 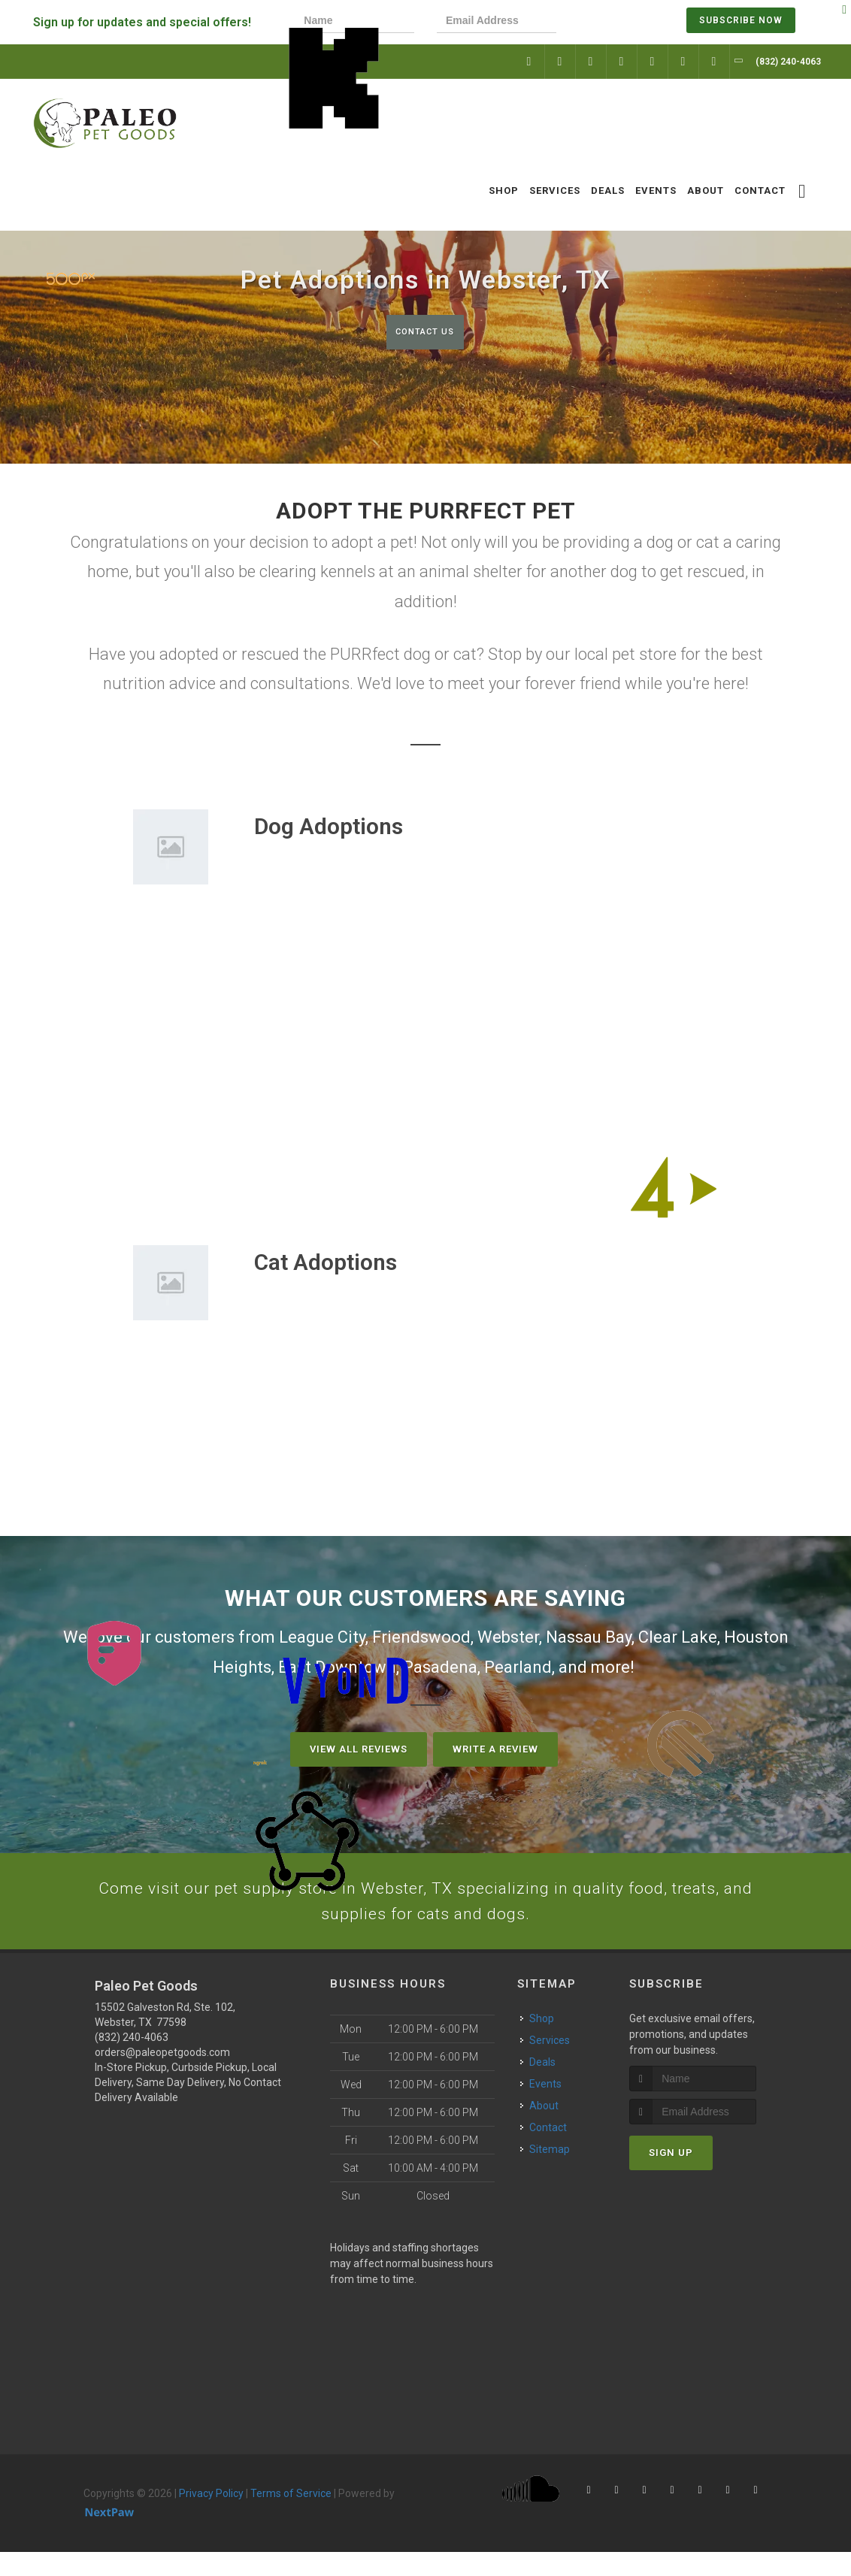 What do you see at coordinates (531, 2487) in the screenshot?
I see `open soundcloud app` at bounding box center [531, 2487].